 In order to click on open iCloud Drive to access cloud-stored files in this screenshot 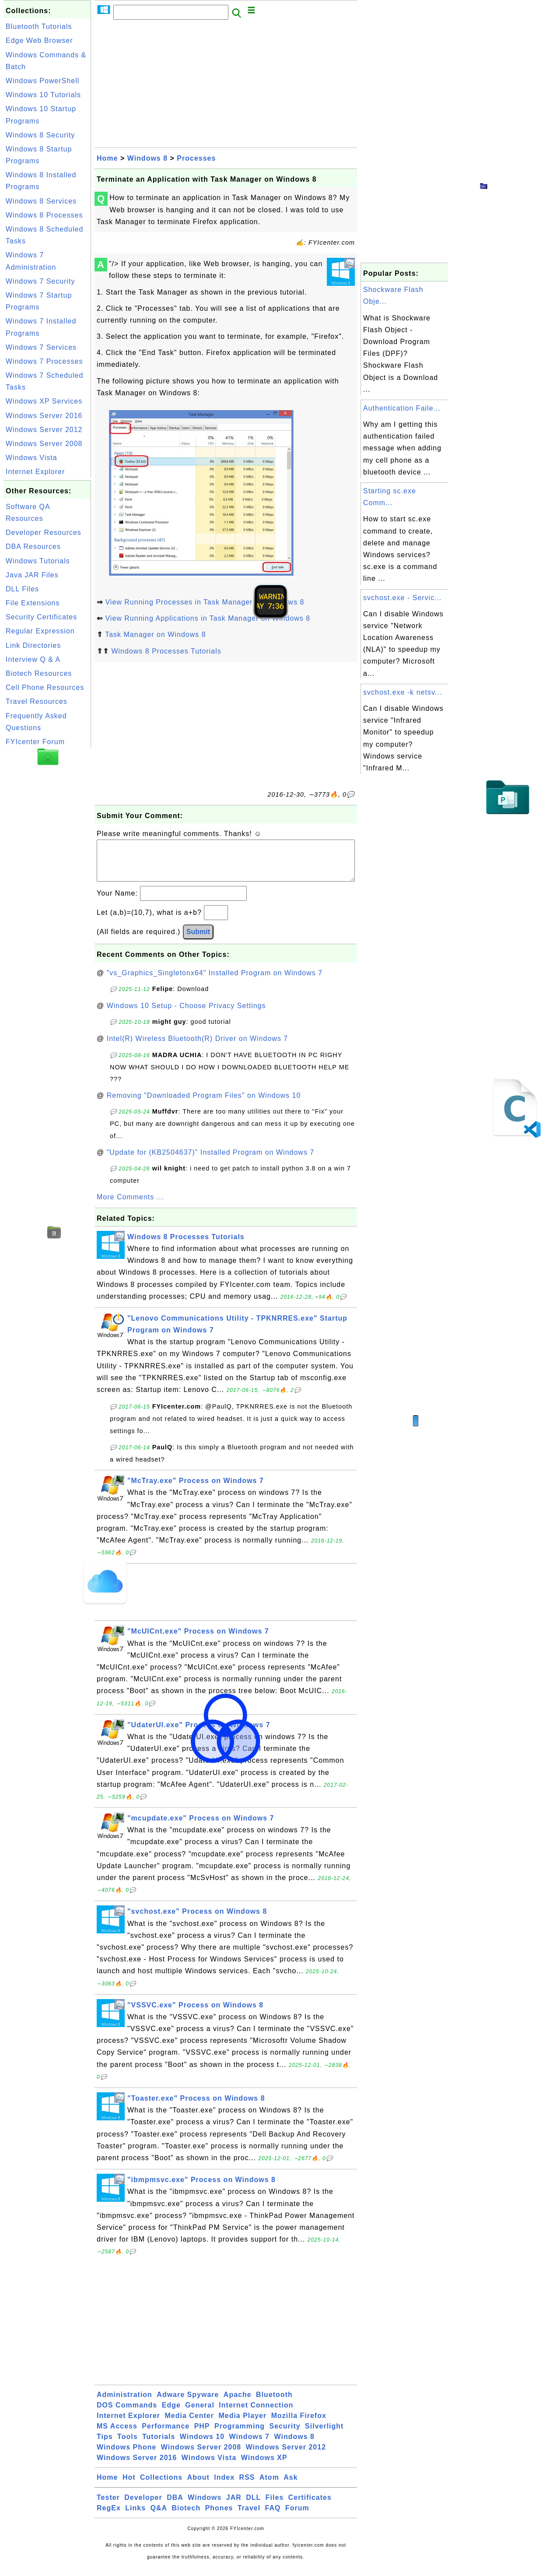, I will do `click(105, 1582)`.